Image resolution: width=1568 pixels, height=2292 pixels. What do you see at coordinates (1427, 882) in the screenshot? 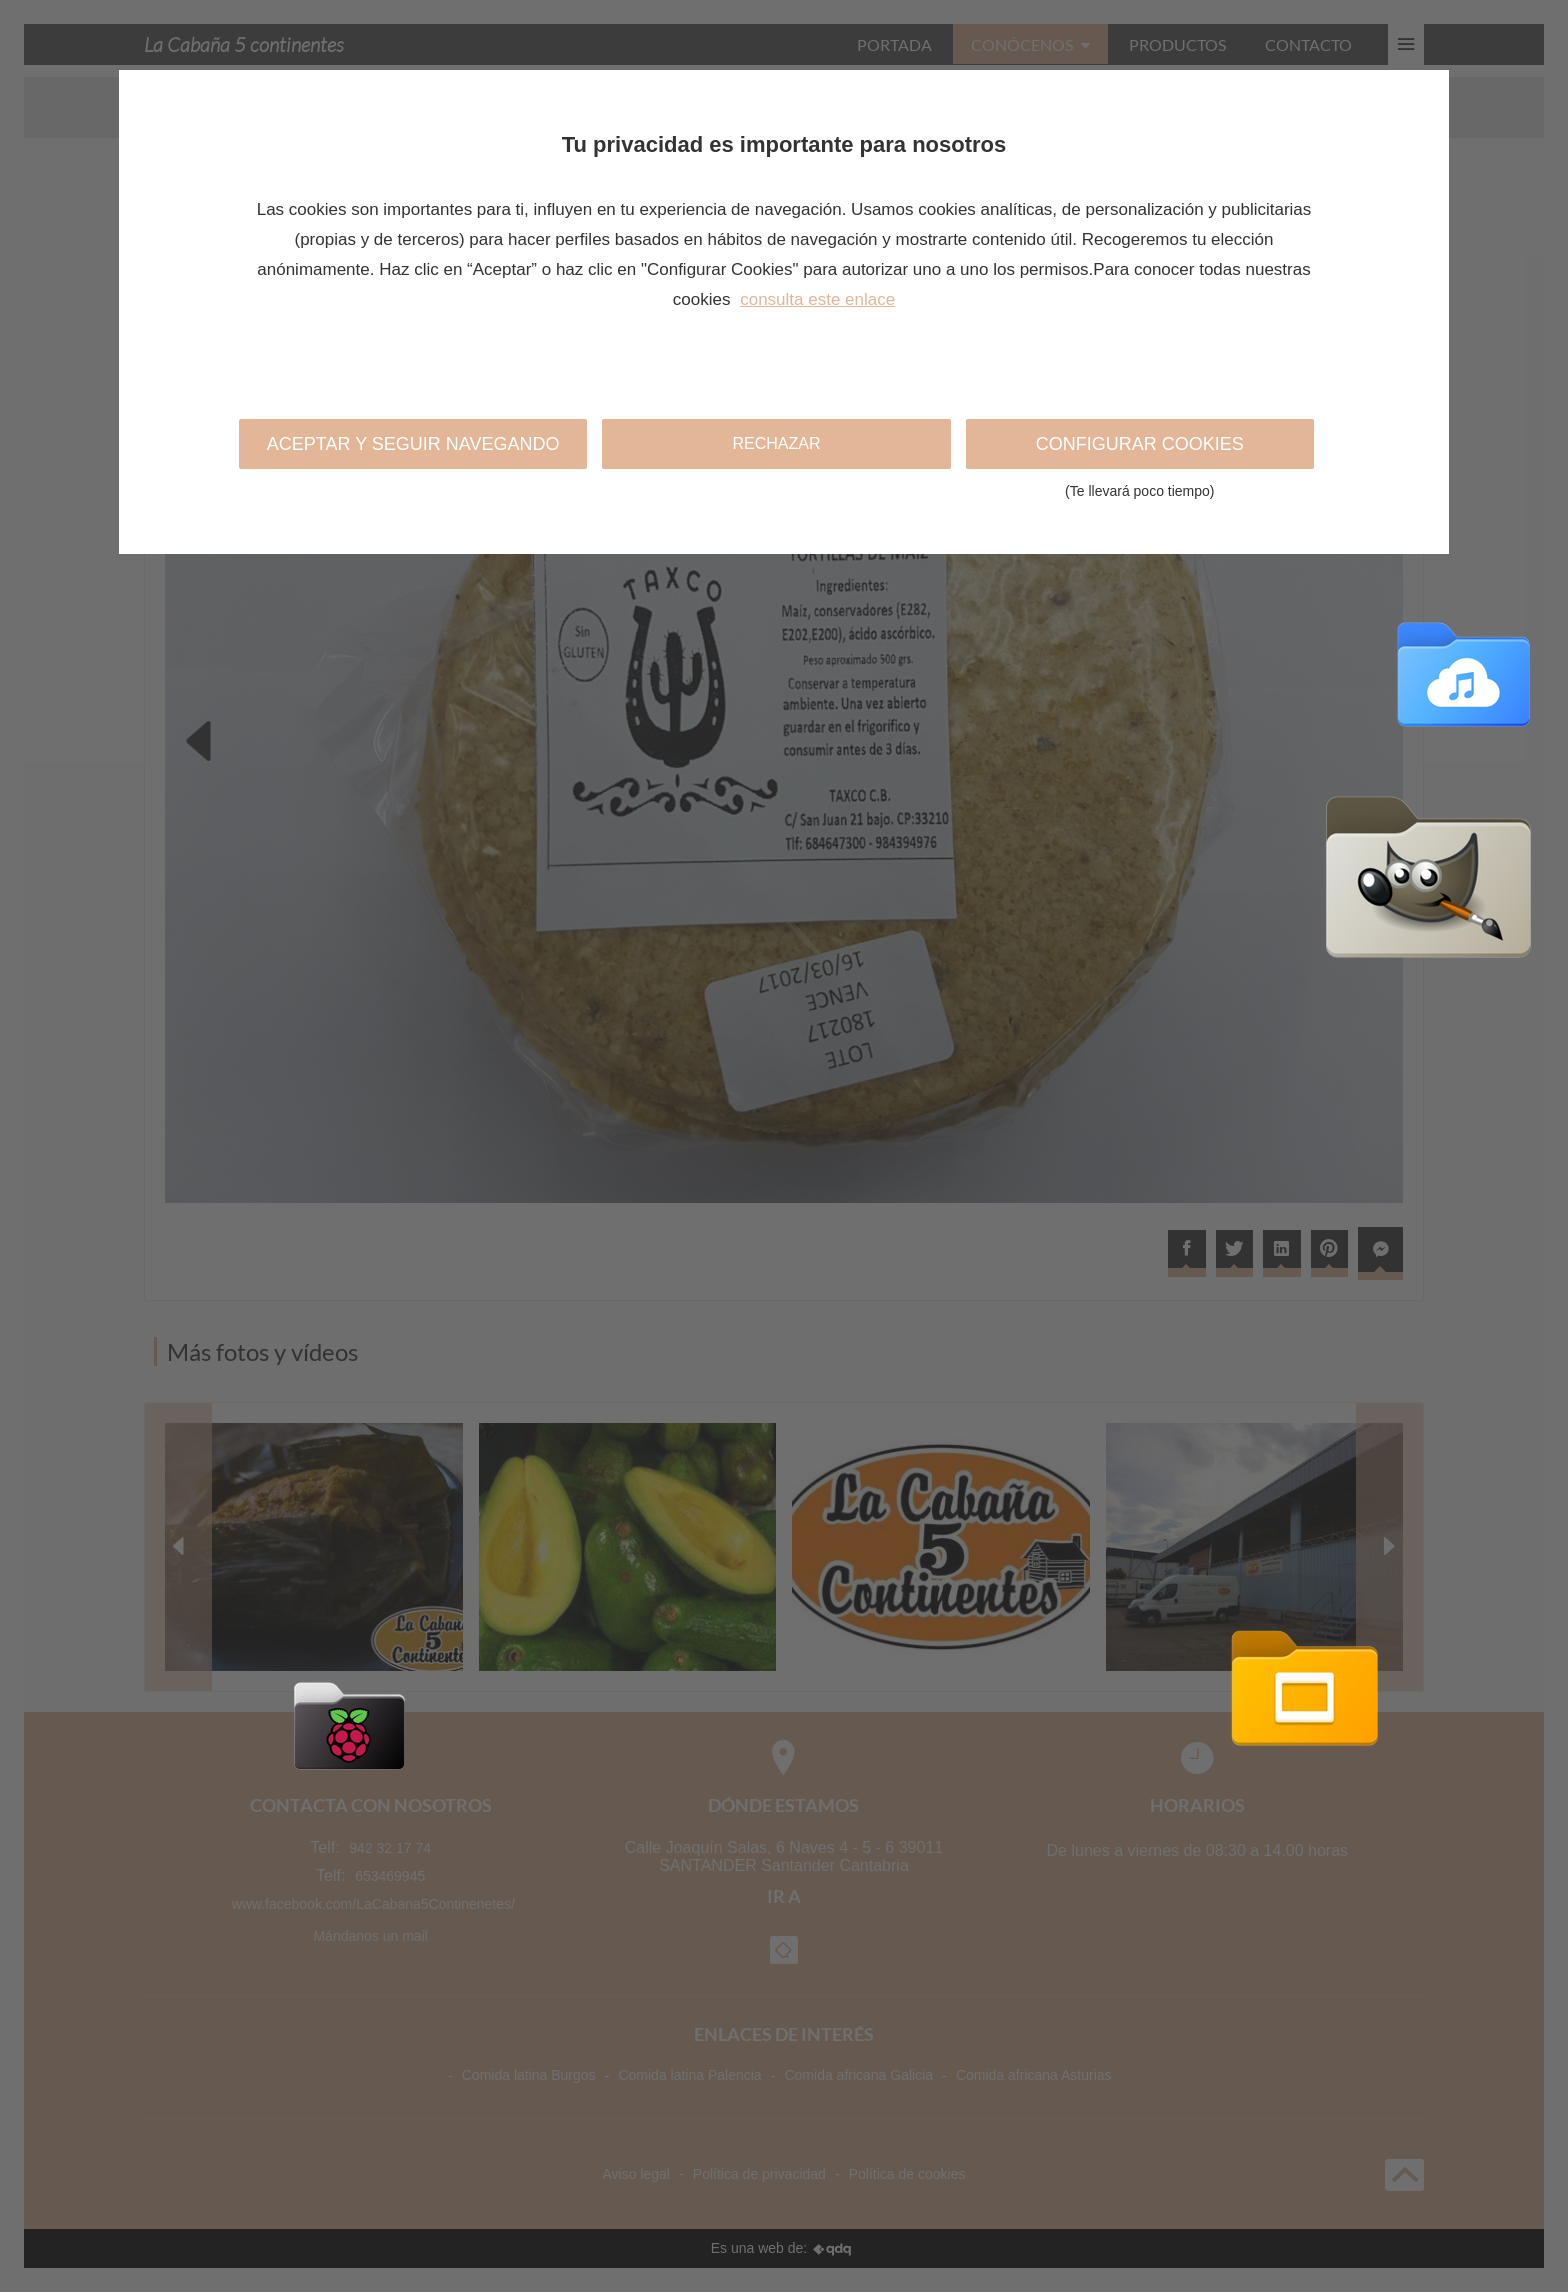
I see `open GIMP project files folder` at bounding box center [1427, 882].